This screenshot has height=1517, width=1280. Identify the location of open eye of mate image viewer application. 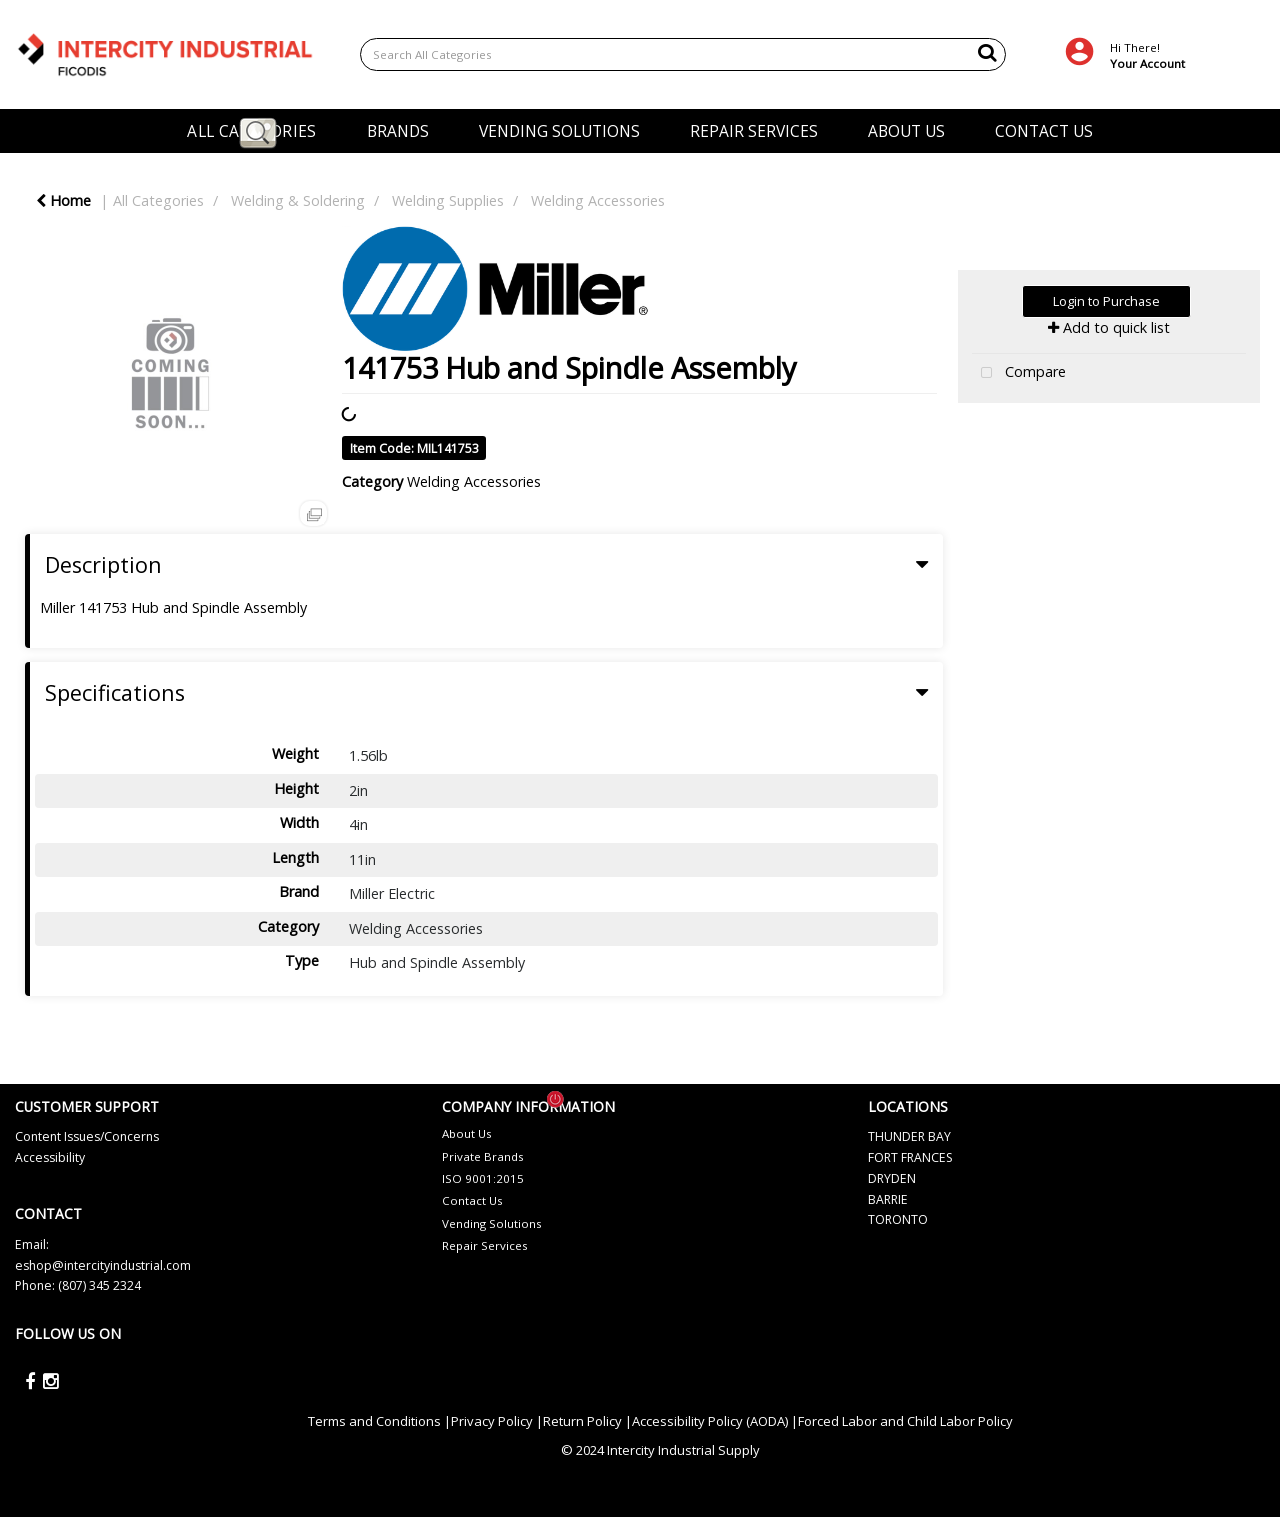
(258, 133).